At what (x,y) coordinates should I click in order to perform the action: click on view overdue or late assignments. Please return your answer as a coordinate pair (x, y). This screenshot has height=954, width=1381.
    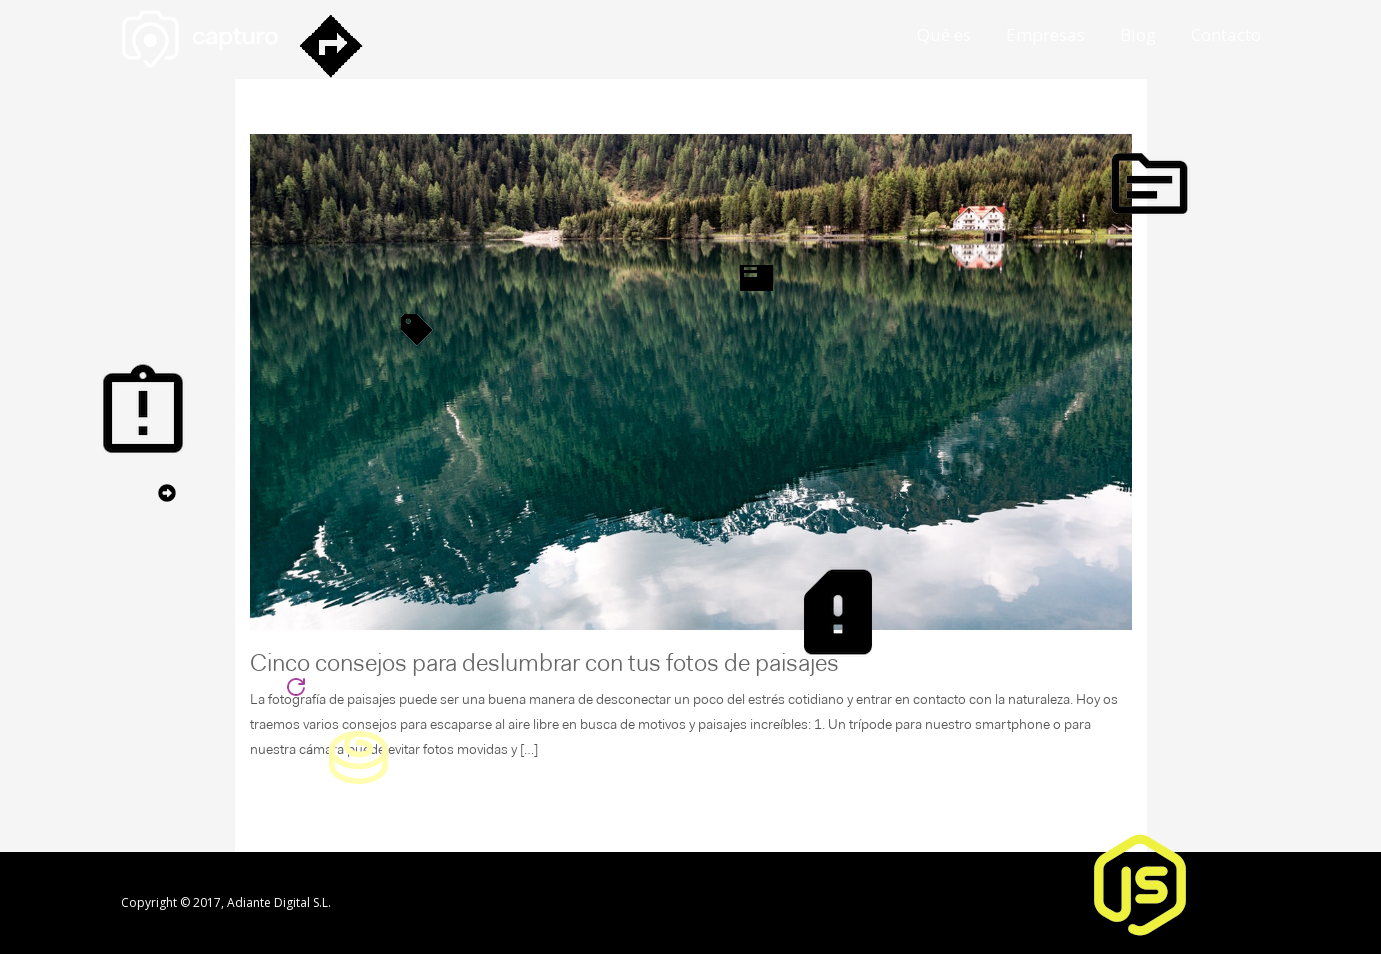
    Looking at the image, I should click on (143, 413).